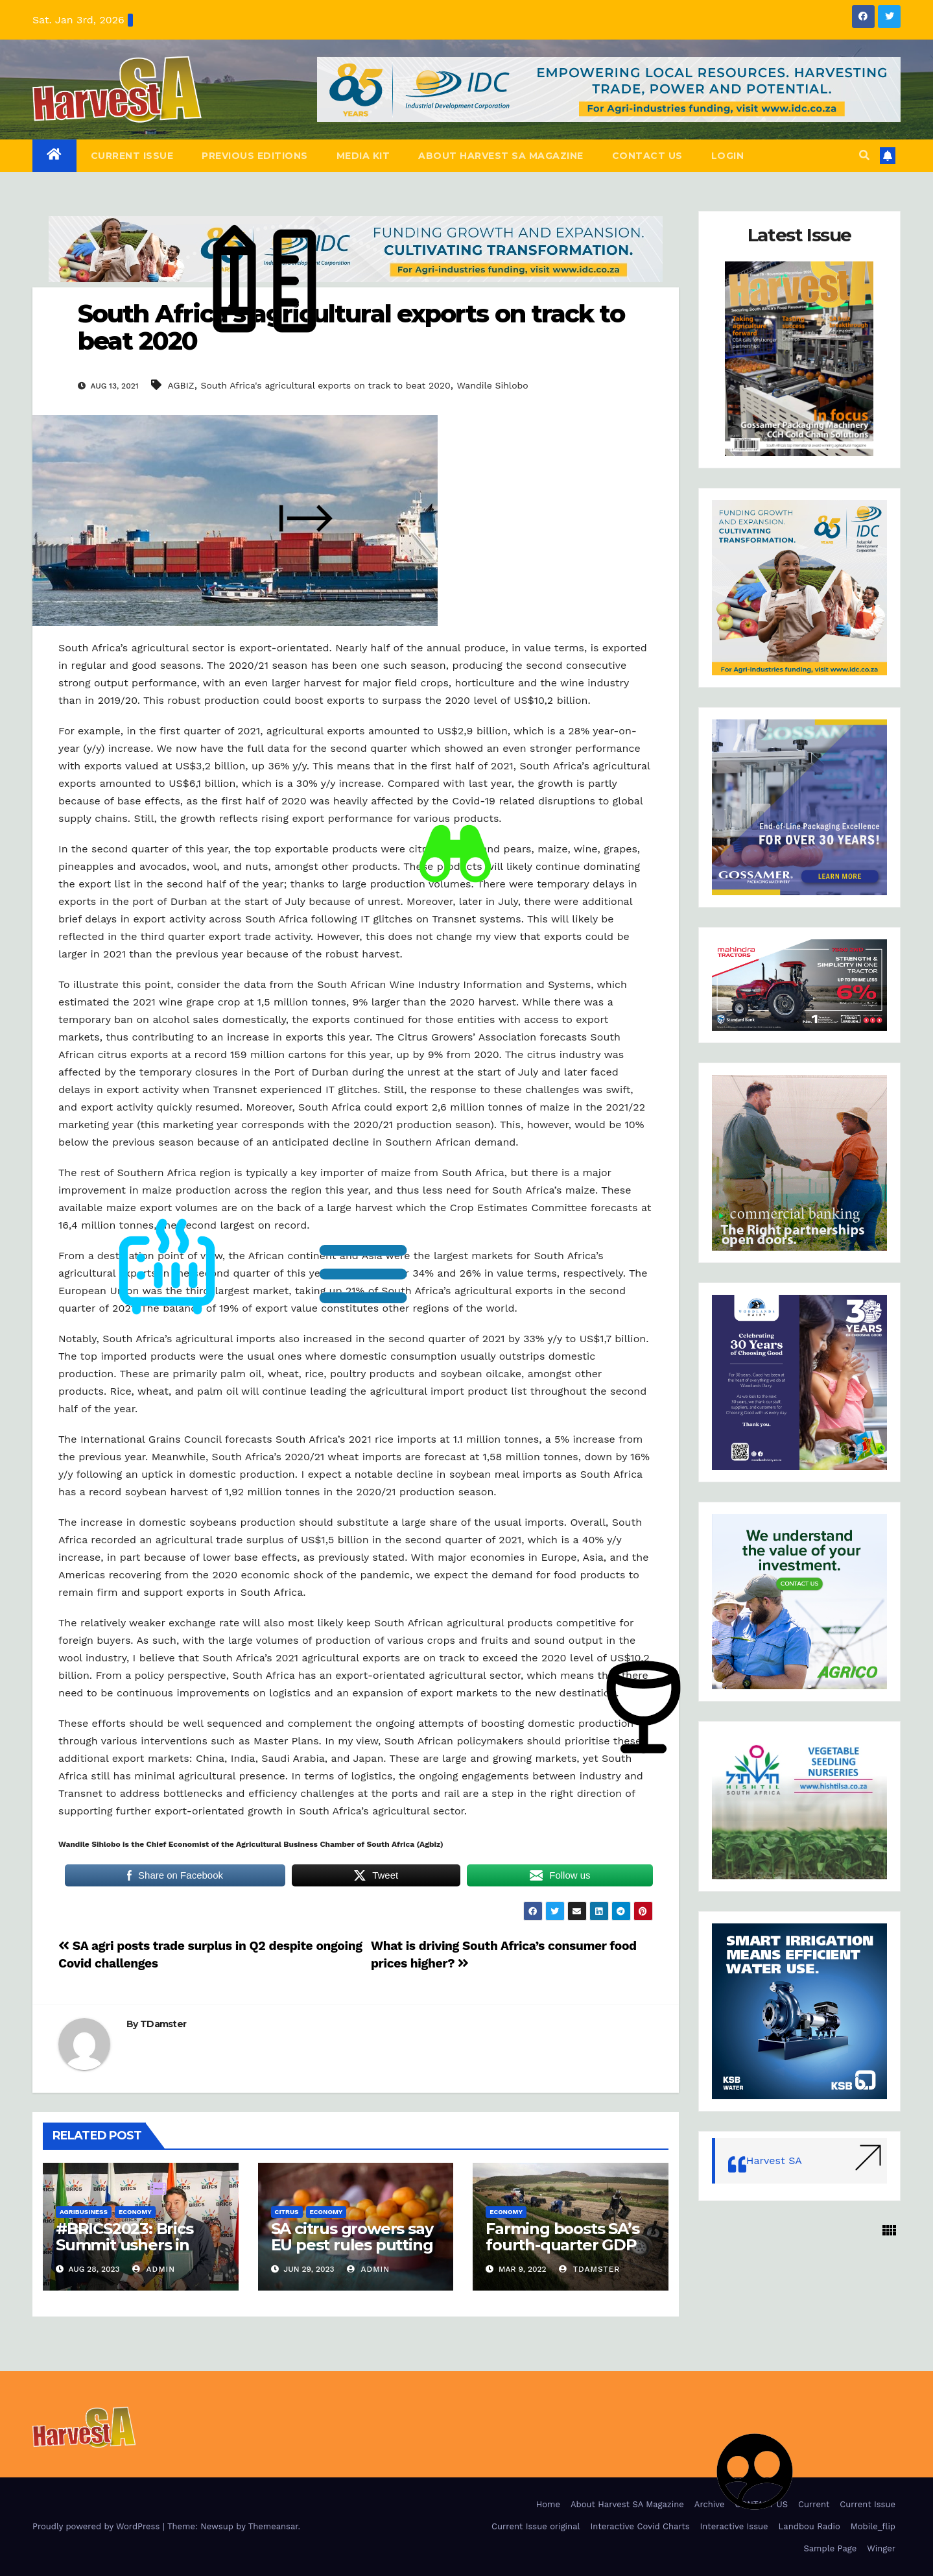 The image size is (933, 2576). I want to click on open the navigation menu, so click(363, 1274).